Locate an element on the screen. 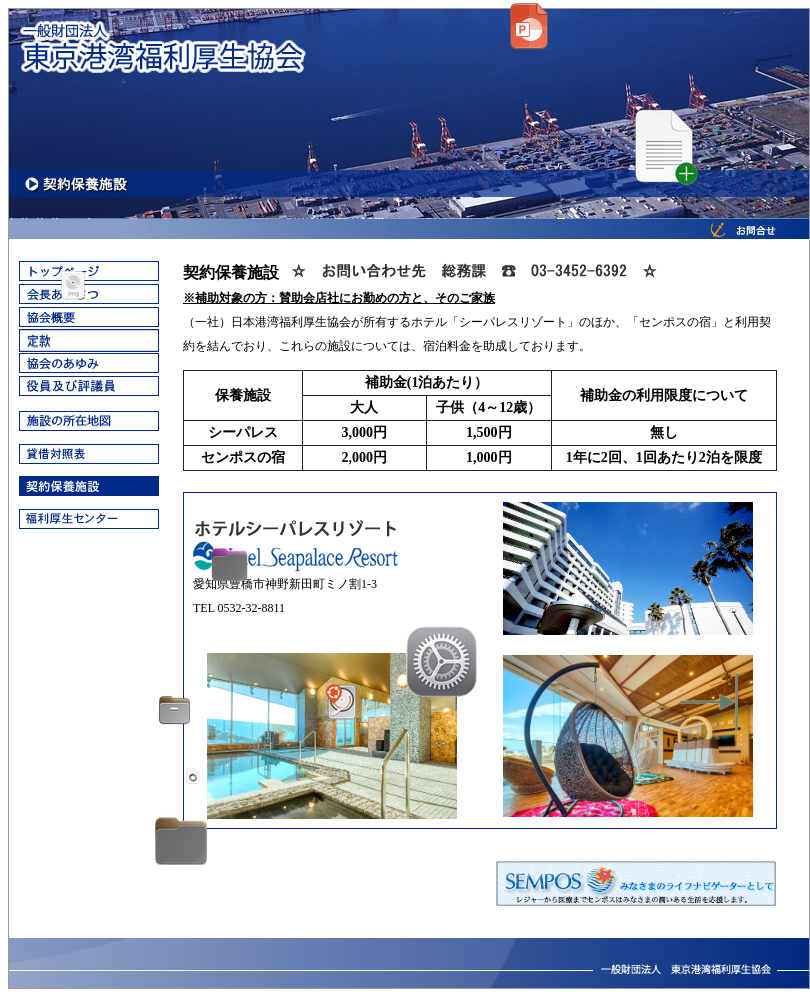 The width and height of the screenshot is (810, 997). open the file manager application is located at coordinates (174, 709).